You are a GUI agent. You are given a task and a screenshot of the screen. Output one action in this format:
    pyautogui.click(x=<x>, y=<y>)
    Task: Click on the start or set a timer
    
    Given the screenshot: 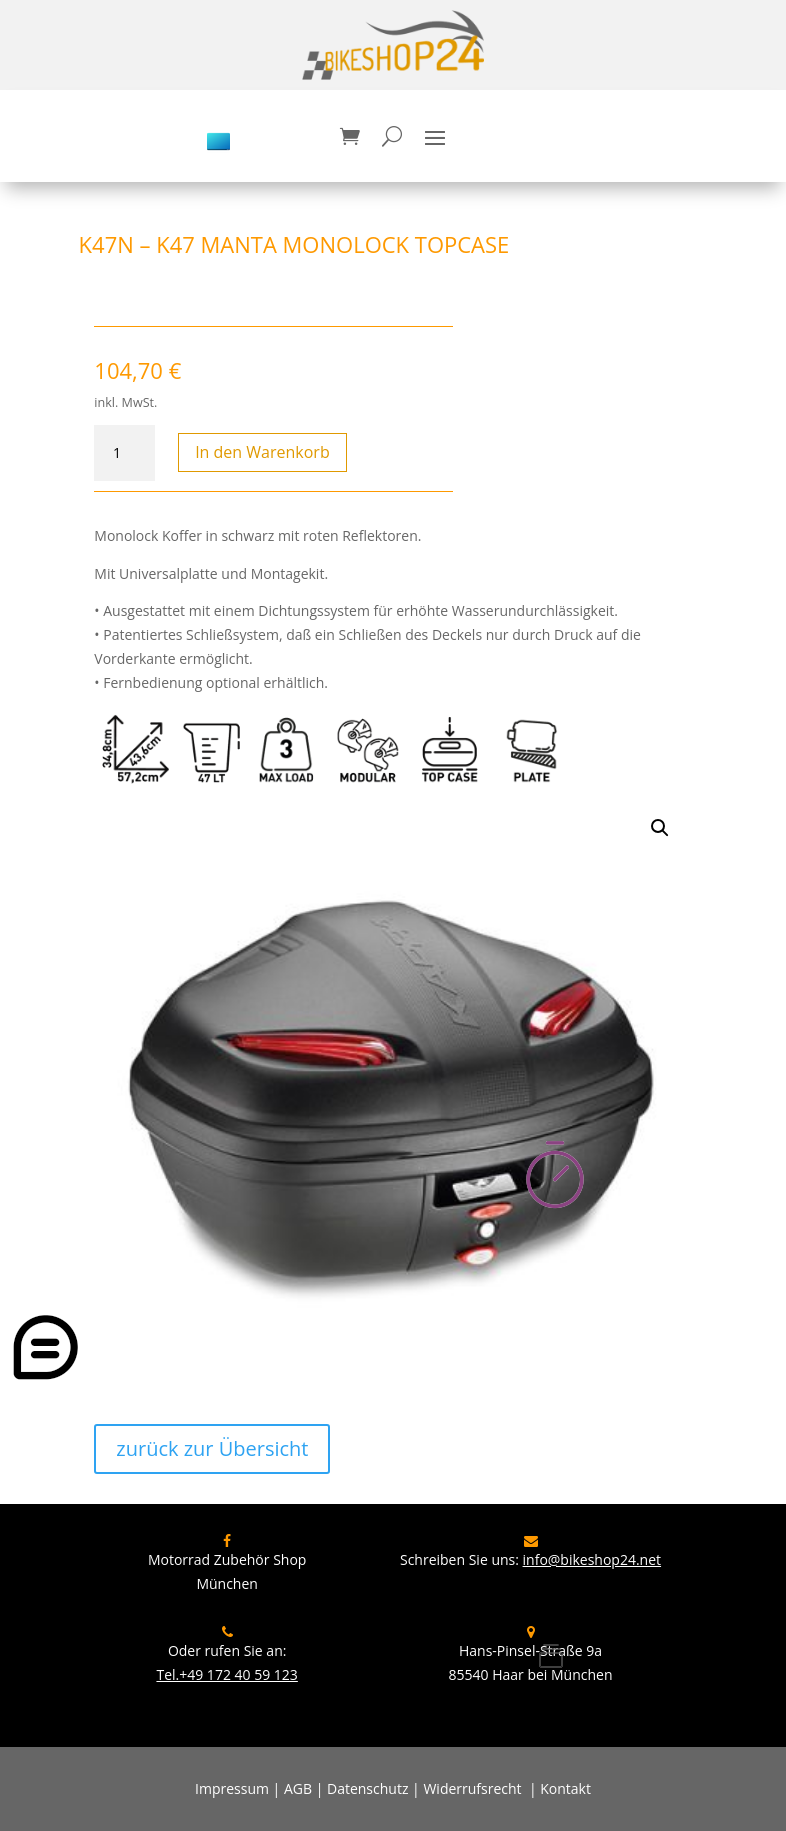 What is the action you would take?
    pyautogui.click(x=555, y=1177)
    